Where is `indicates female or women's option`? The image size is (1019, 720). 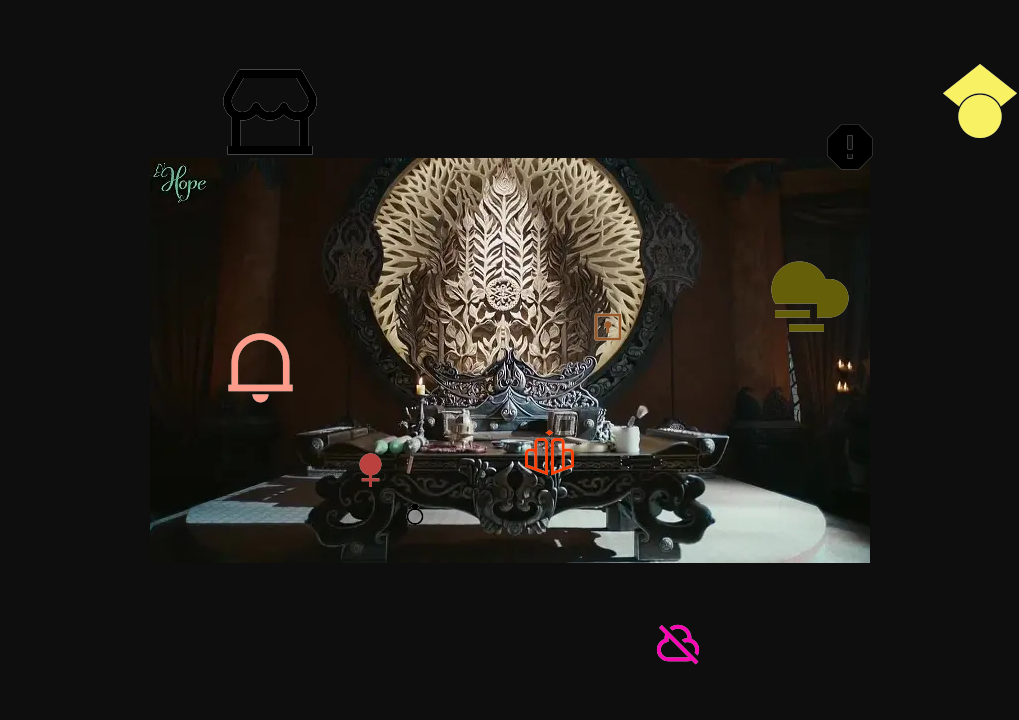 indicates female or women's option is located at coordinates (370, 469).